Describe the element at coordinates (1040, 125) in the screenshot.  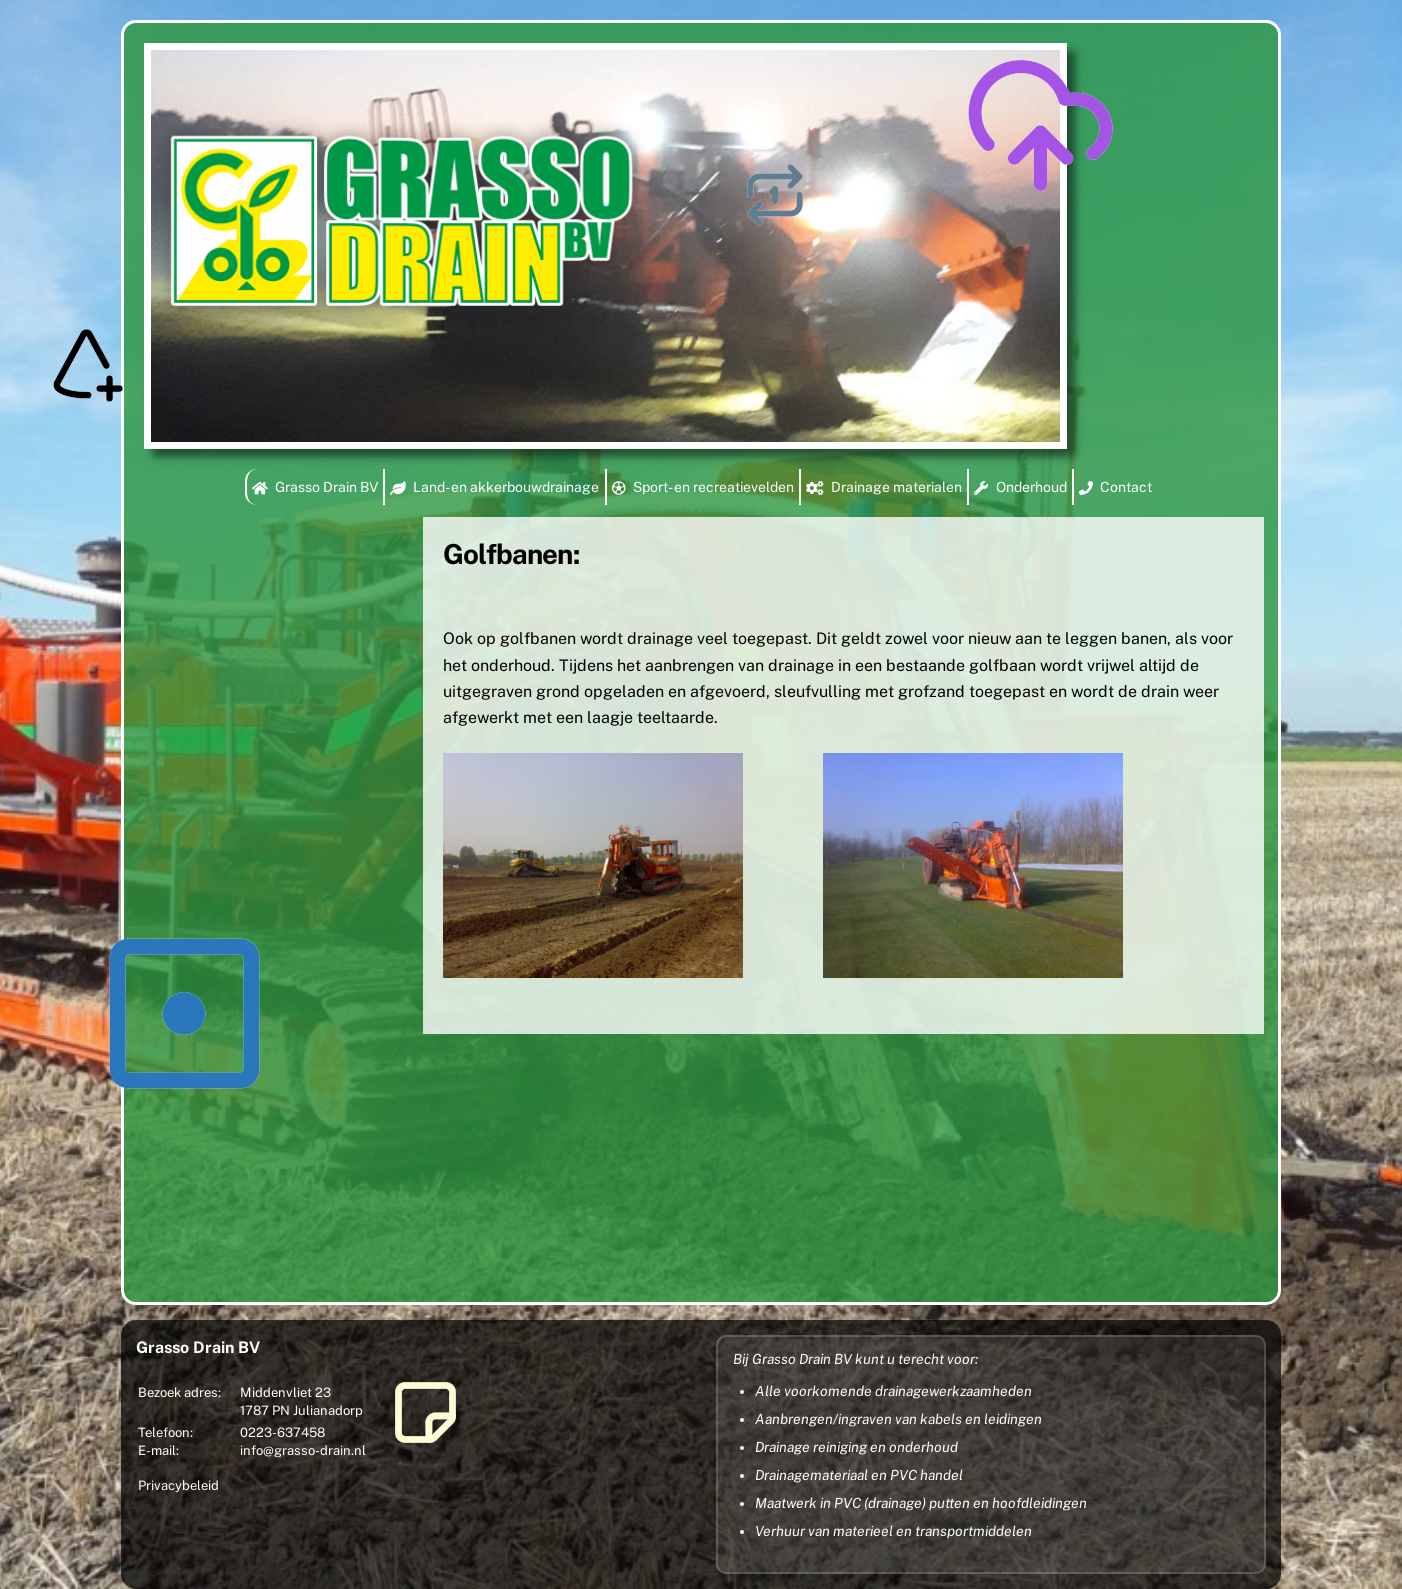
I see `upload file to cloud storage` at that location.